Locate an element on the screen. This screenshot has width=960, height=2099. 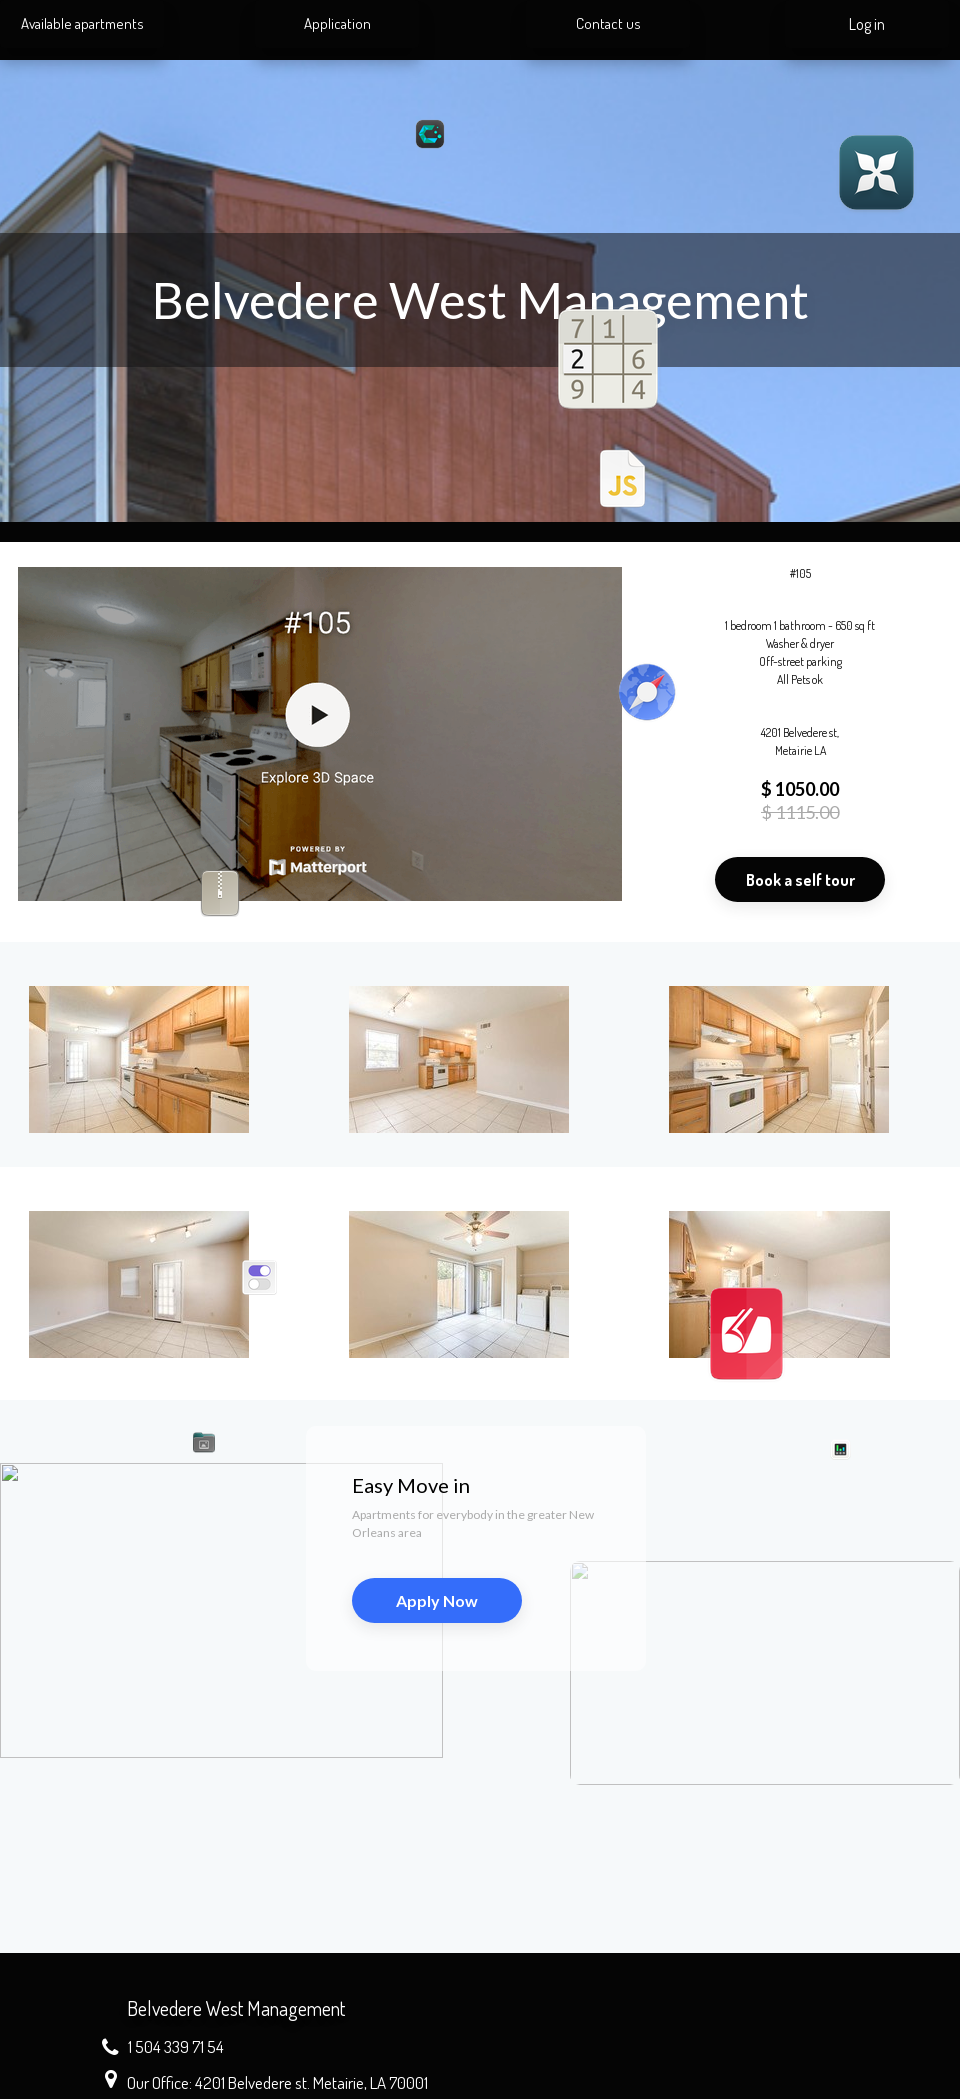
launch the web browser app is located at coordinates (647, 692).